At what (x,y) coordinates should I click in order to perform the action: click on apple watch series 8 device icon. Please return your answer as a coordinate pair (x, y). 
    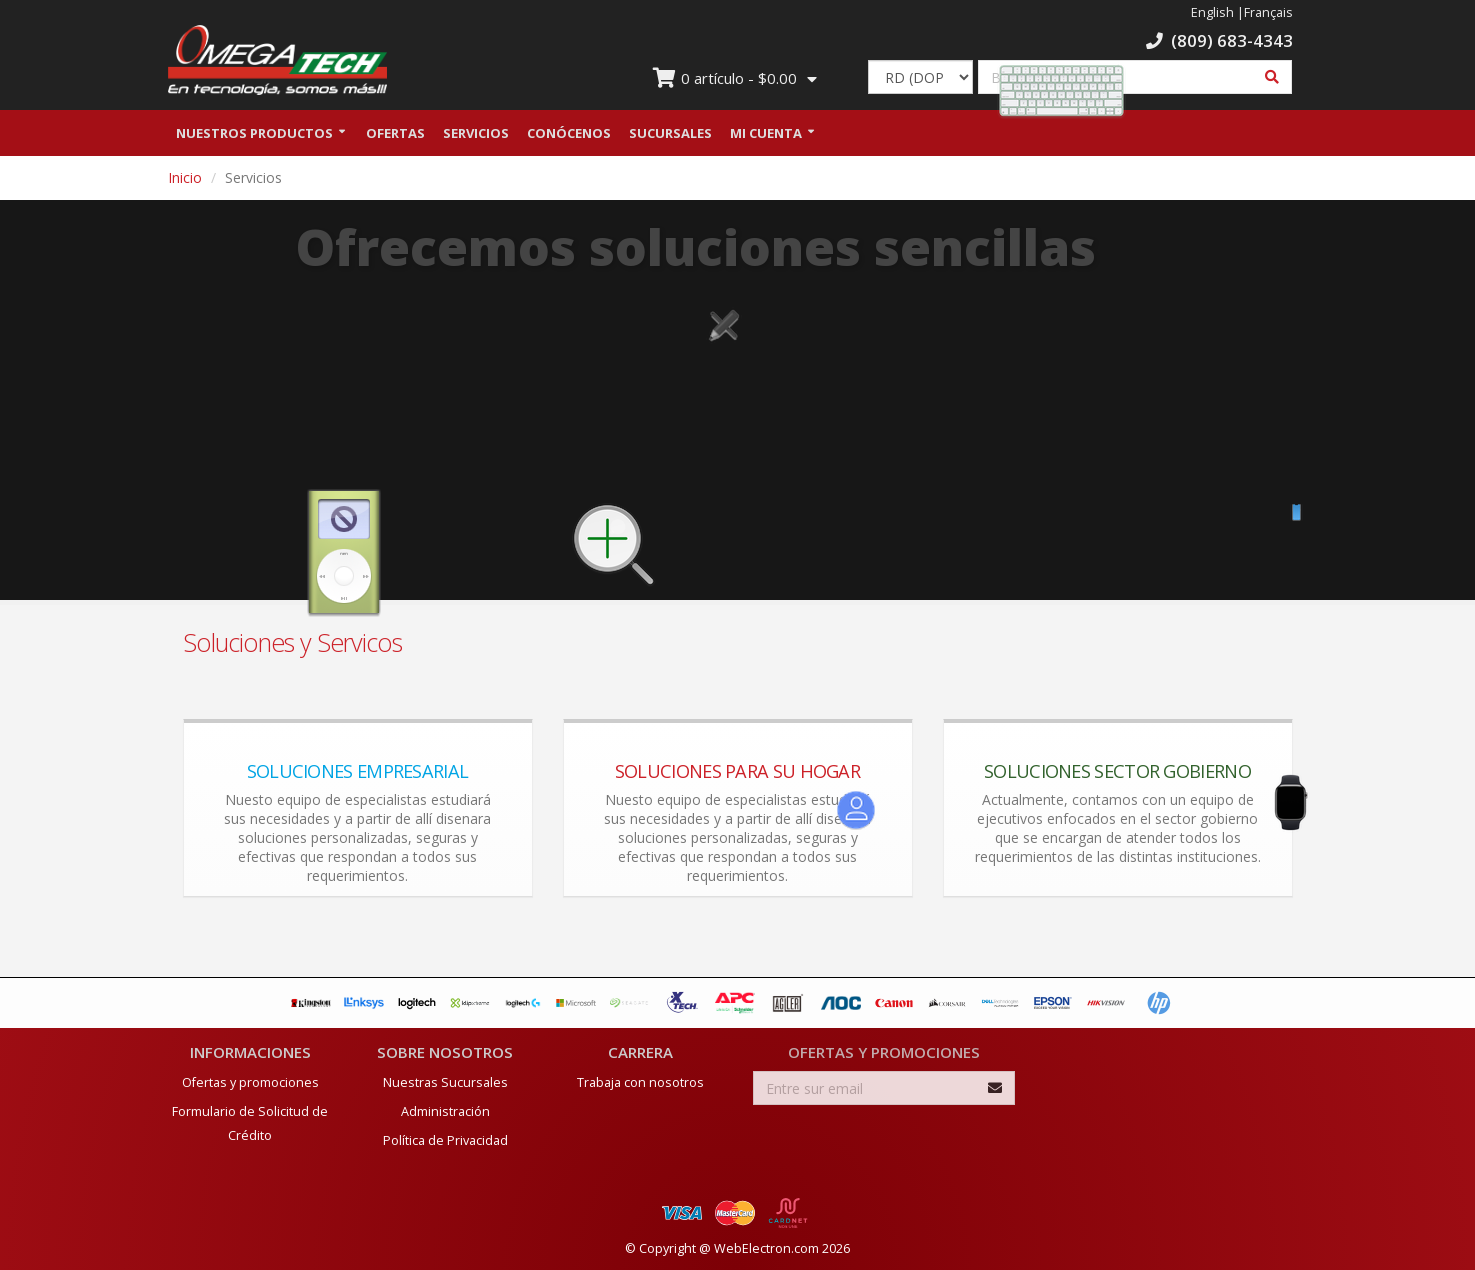
    Looking at the image, I should click on (1290, 802).